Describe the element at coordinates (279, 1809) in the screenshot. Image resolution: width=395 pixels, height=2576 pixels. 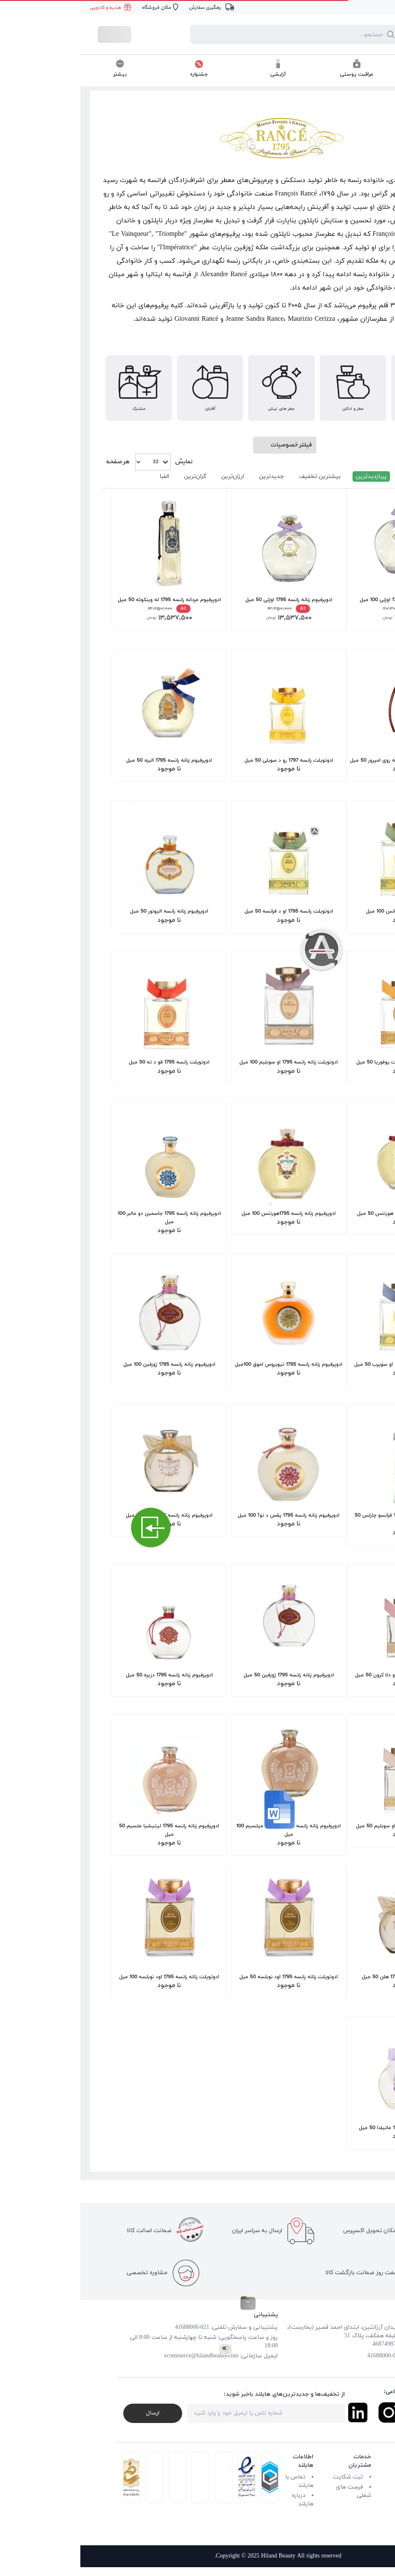
I see `microsoft word document file` at that location.